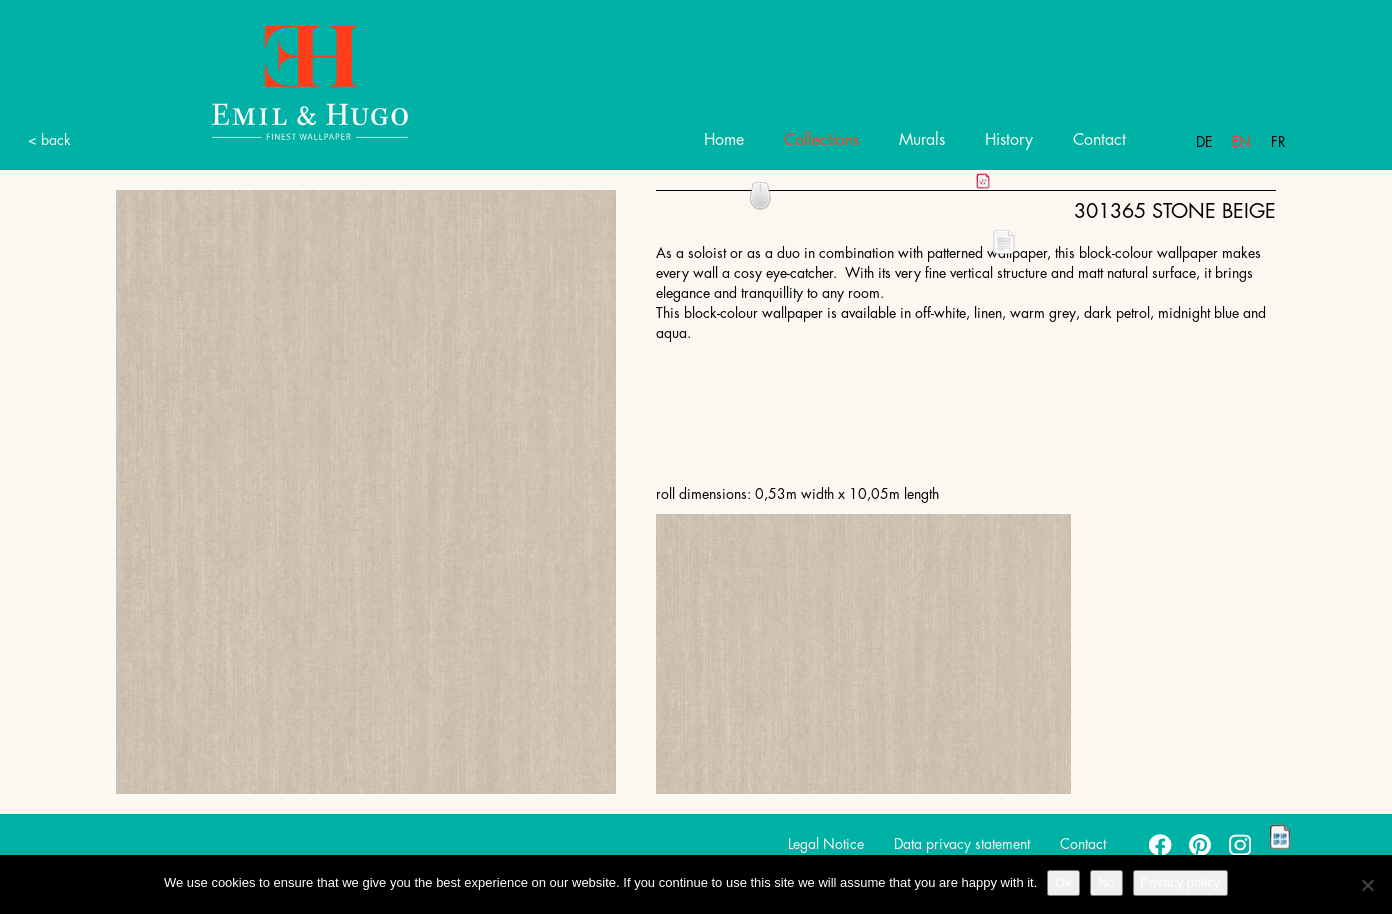  What do you see at coordinates (1280, 837) in the screenshot?
I see `open an opendocument master document file` at bounding box center [1280, 837].